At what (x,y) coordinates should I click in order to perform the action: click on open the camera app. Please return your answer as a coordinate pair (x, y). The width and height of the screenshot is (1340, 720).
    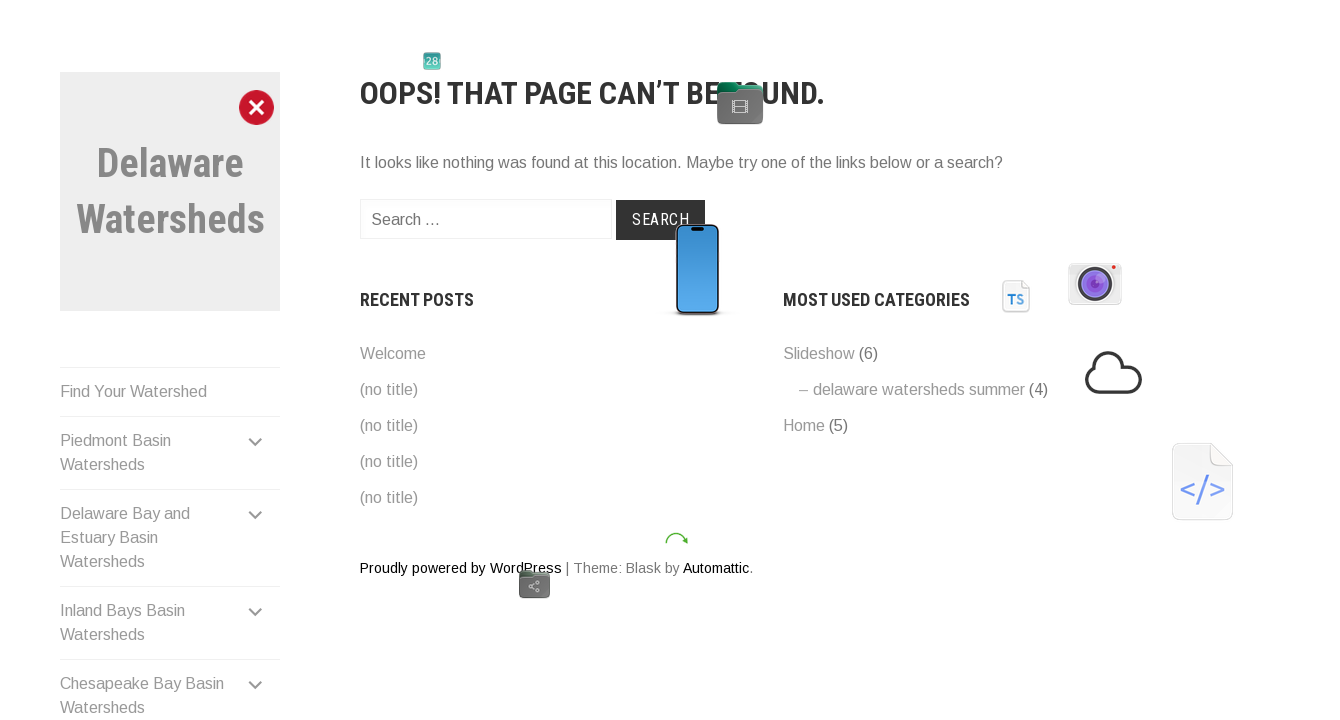
    Looking at the image, I should click on (1095, 284).